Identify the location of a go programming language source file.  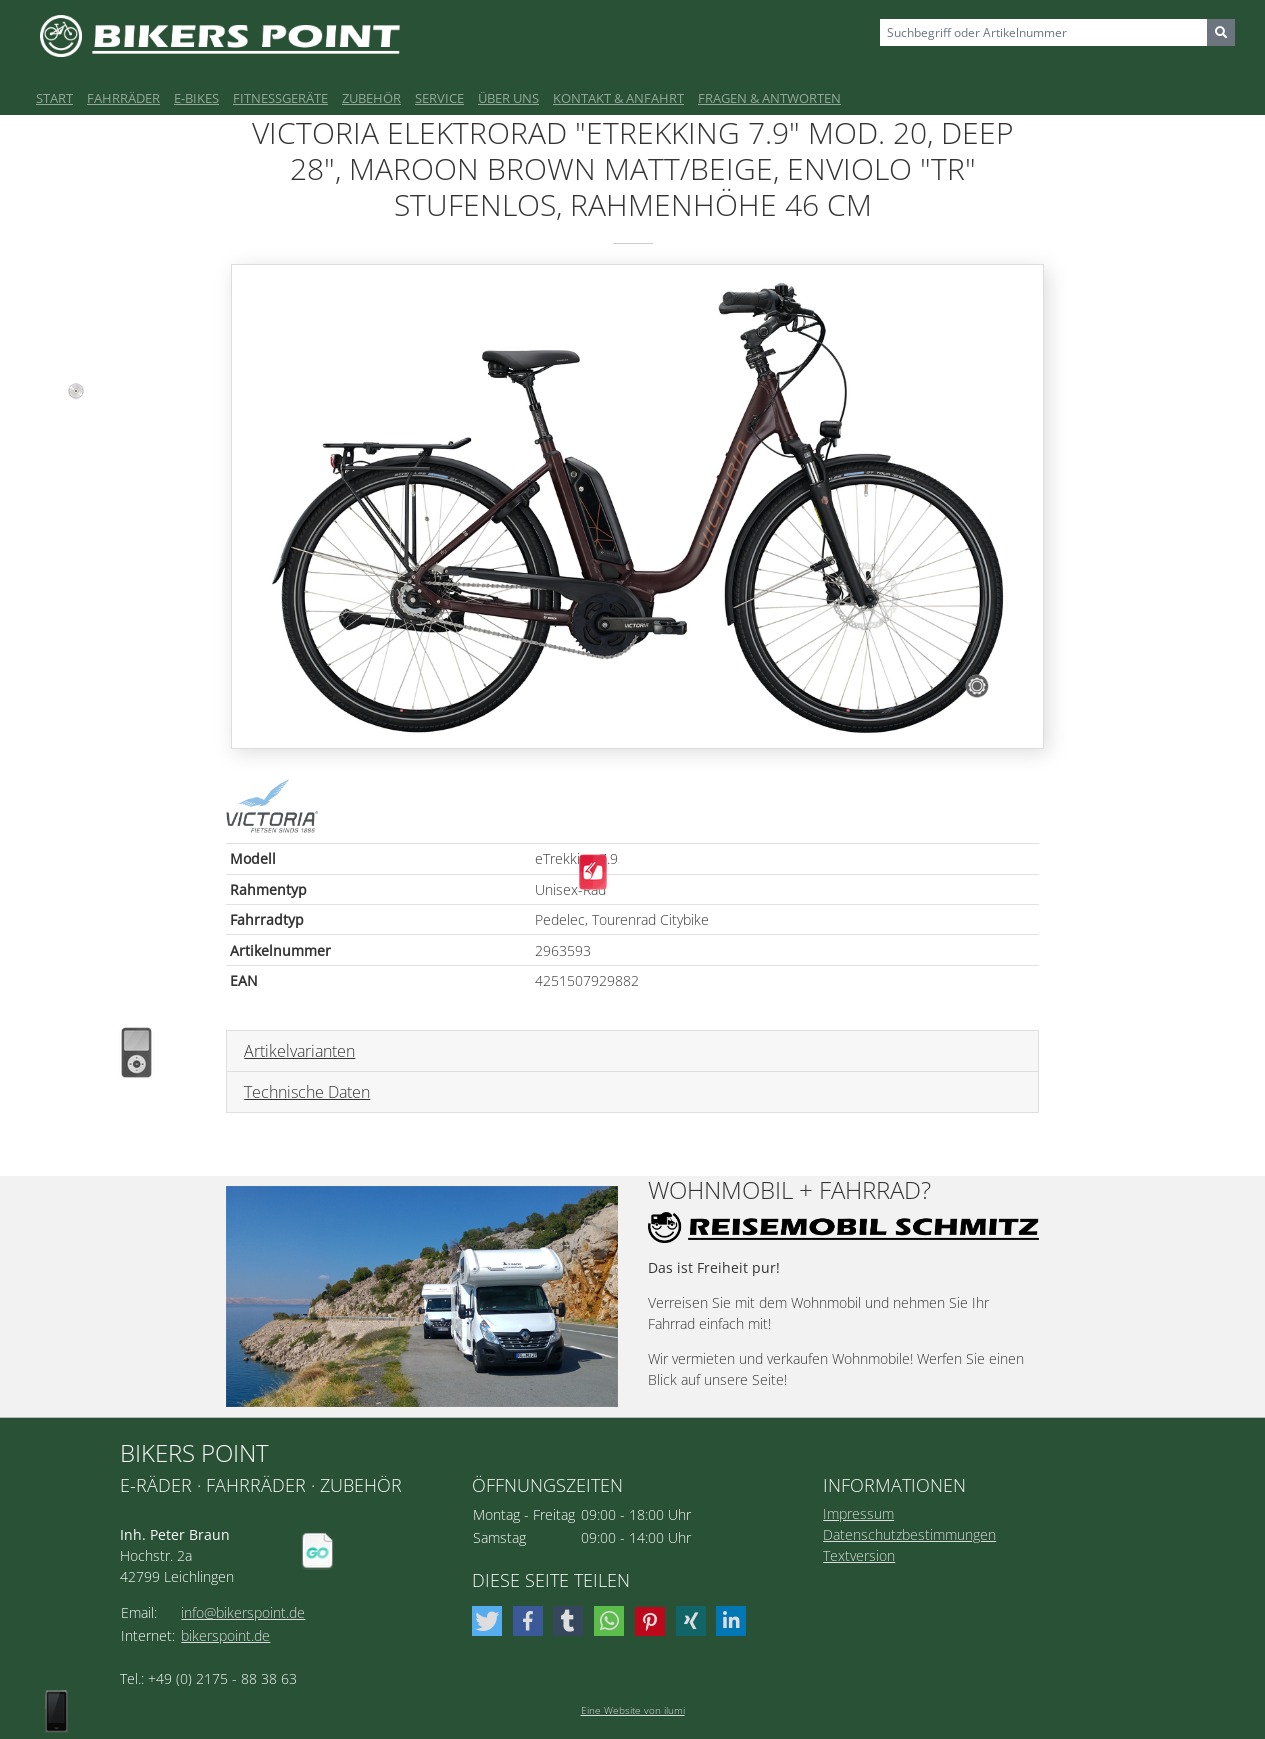
(317, 1550).